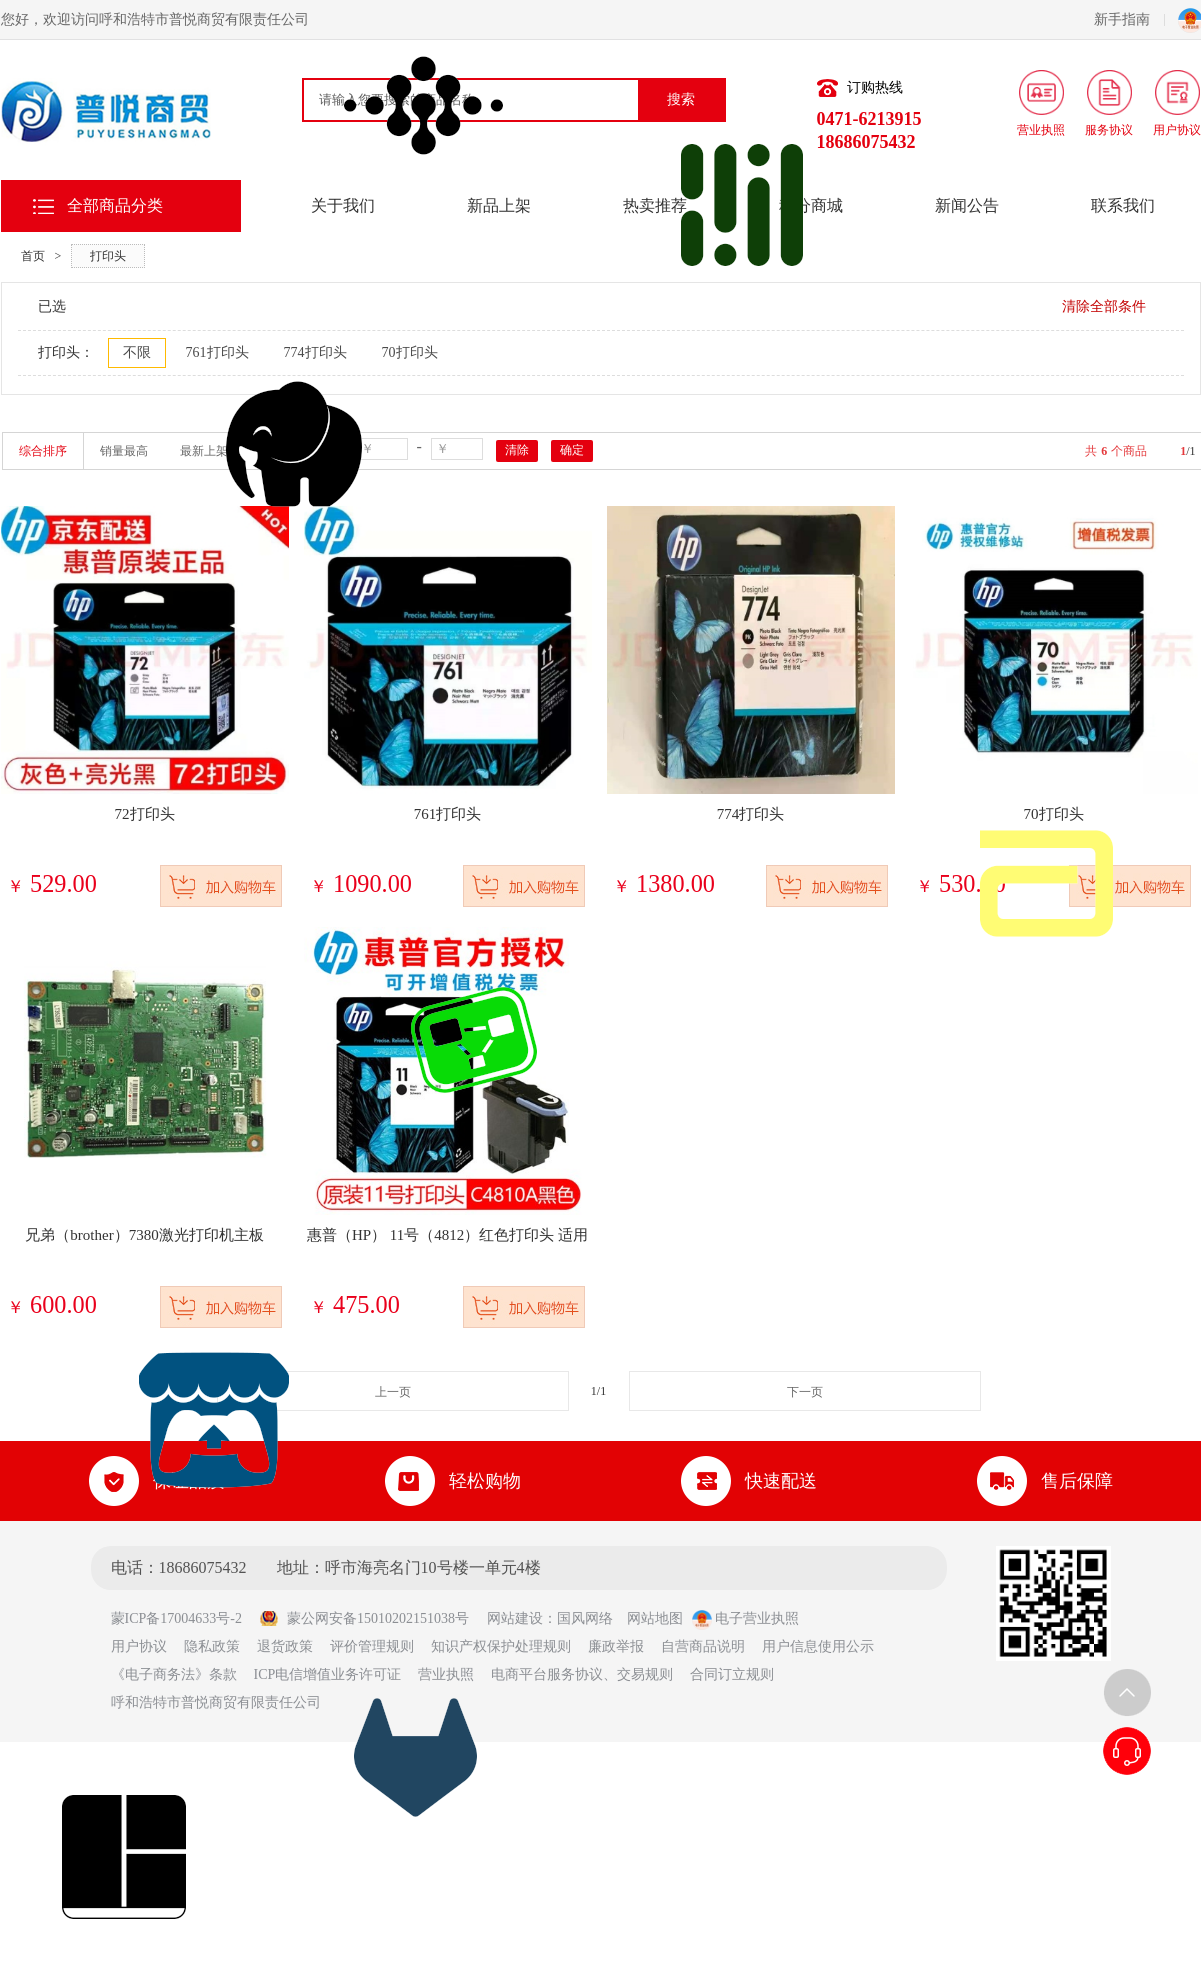  I want to click on visit itch.io indie game marketplace, so click(214, 1420).